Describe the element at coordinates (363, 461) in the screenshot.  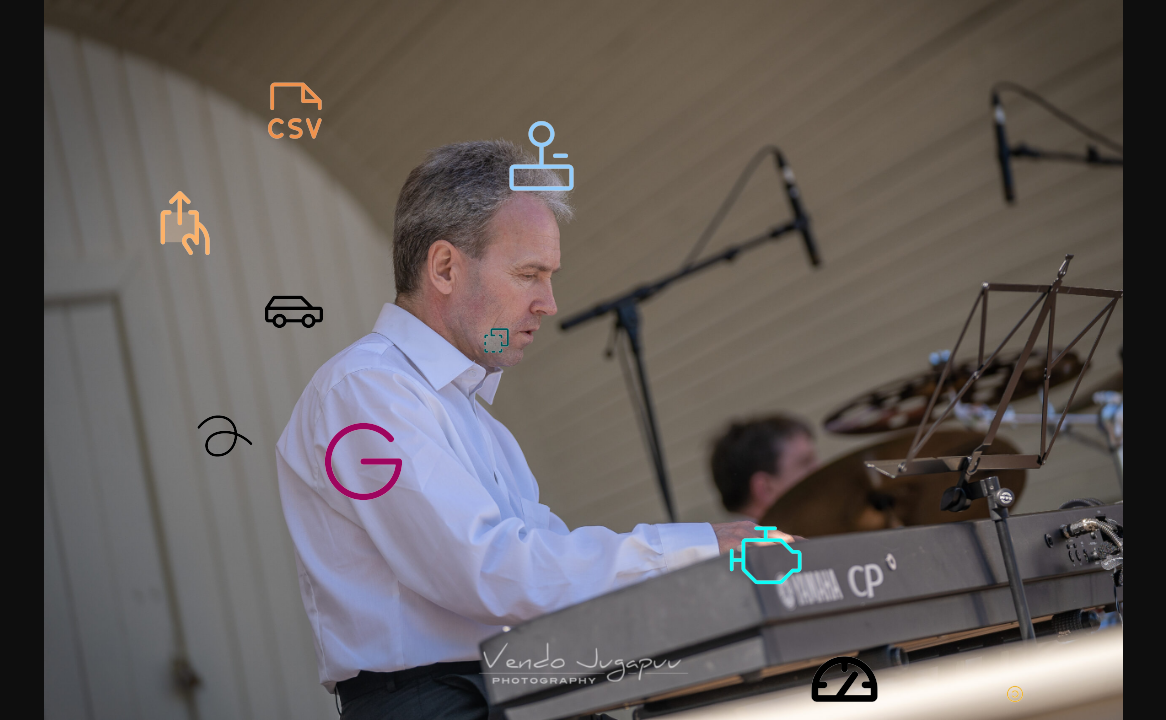
I see `sign in with Google` at that location.